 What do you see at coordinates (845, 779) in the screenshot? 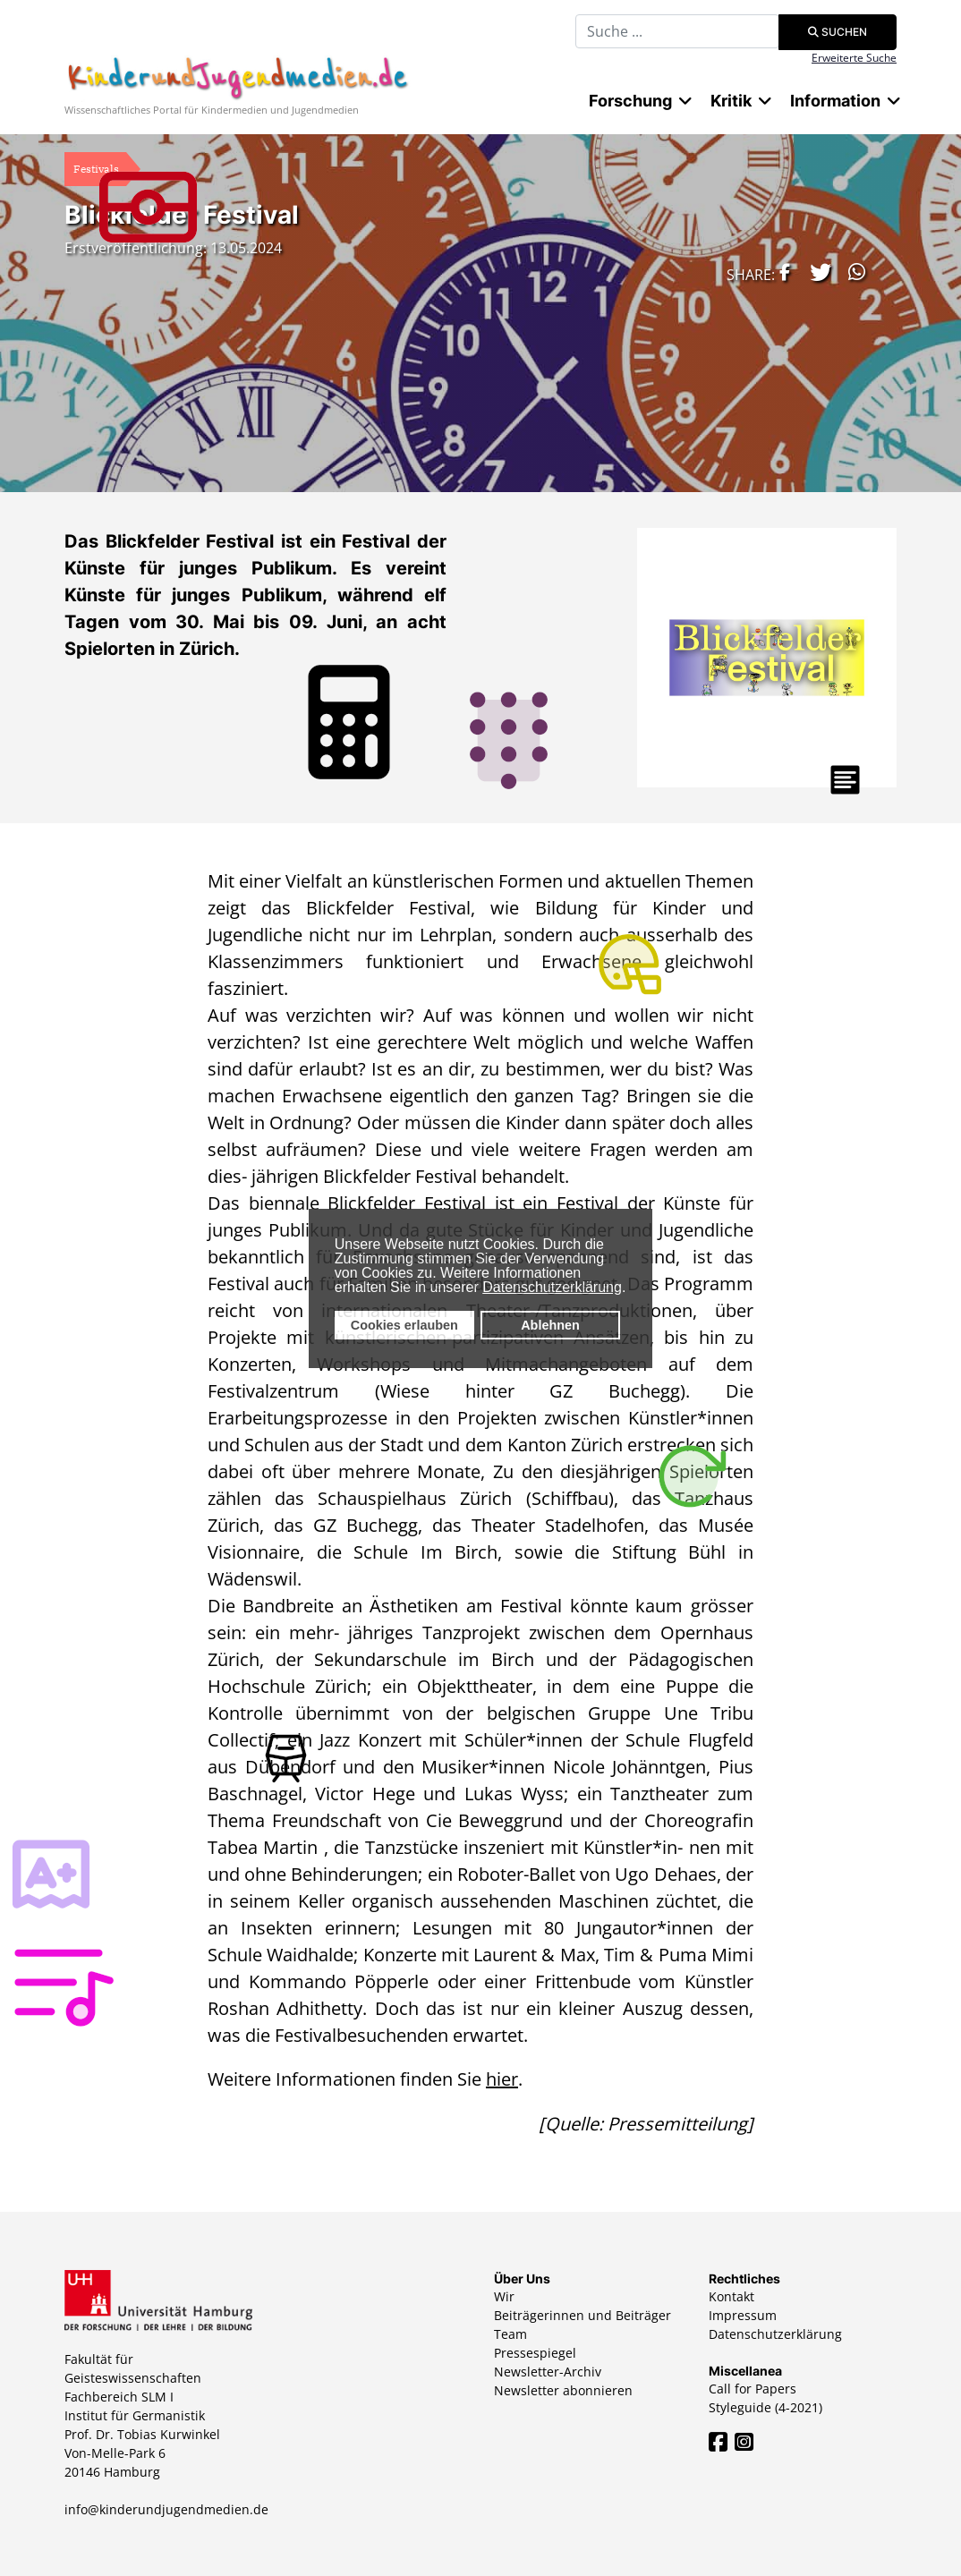
I see `align text to the left` at bounding box center [845, 779].